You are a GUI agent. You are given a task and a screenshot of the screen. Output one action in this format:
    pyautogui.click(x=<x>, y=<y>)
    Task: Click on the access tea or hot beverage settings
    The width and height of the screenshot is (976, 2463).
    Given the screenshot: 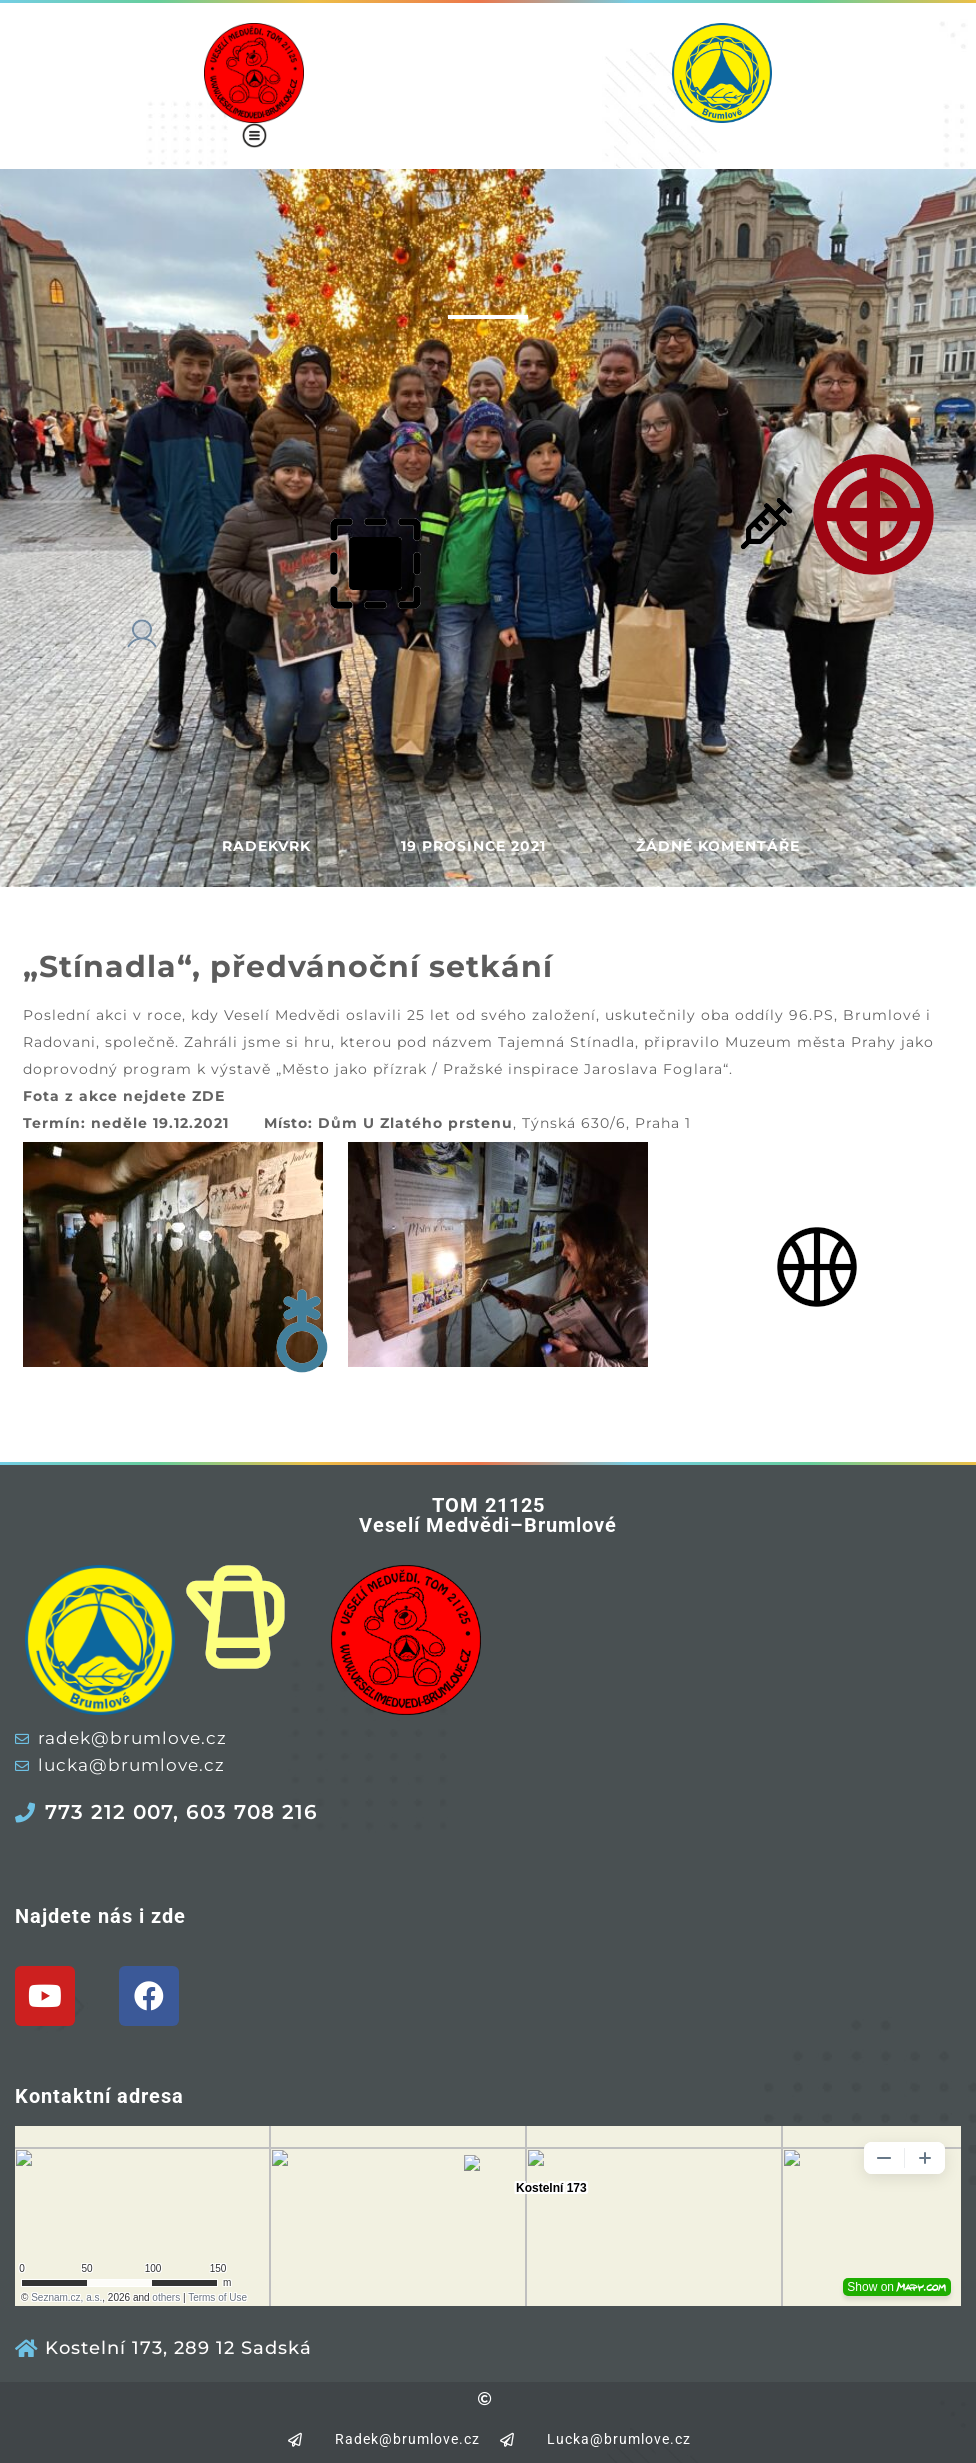 What is the action you would take?
    pyautogui.click(x=238, y=1617)
    